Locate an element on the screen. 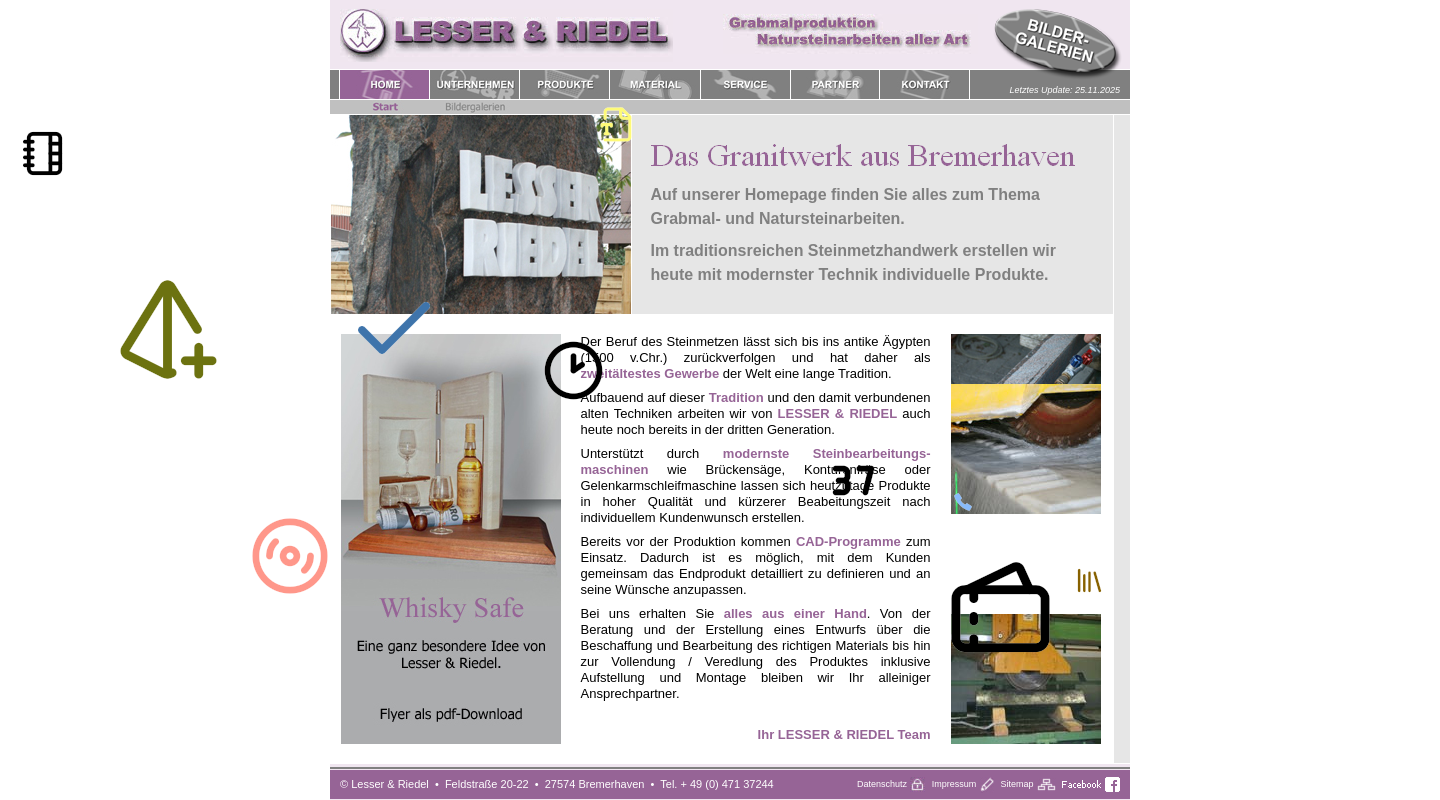  text or document file type is located at coordinates (617, 124).